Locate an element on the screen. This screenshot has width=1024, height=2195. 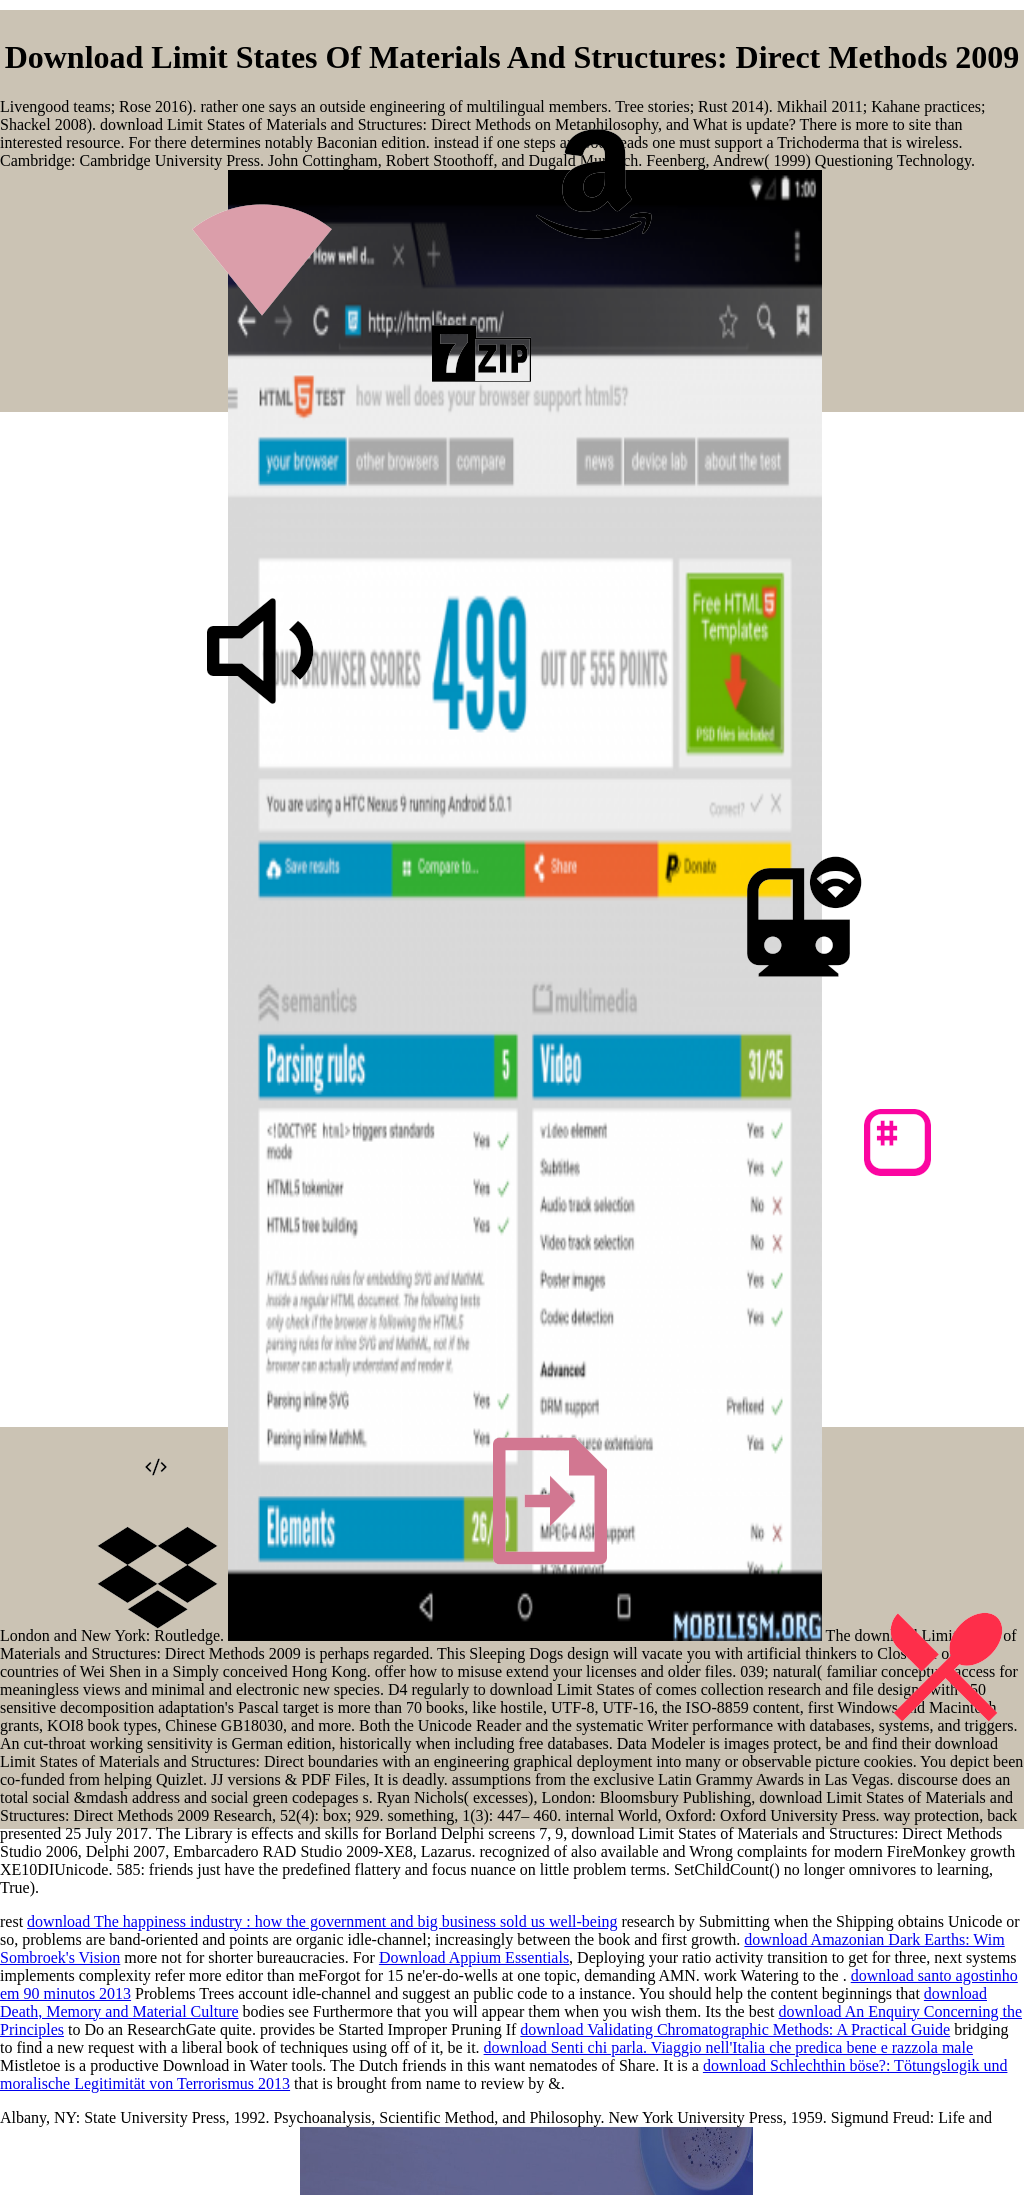
transfer or export a file is located at coordinates (550, 1501).